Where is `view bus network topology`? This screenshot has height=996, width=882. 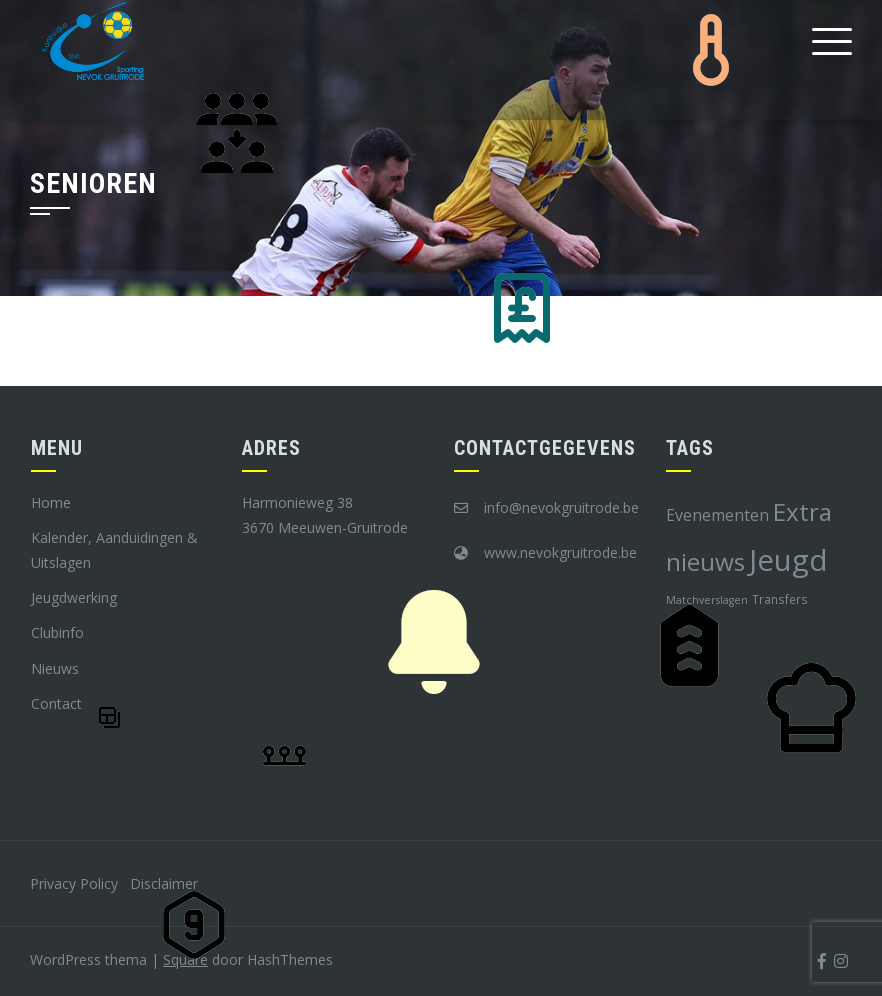 view bus network topology is located at coordinates (284, 755).